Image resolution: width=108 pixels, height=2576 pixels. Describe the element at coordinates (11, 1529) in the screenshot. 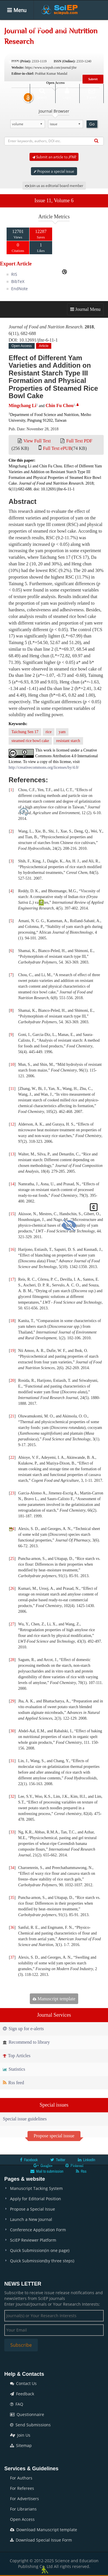

I see `toggle the navigation bar visibility` at that location.